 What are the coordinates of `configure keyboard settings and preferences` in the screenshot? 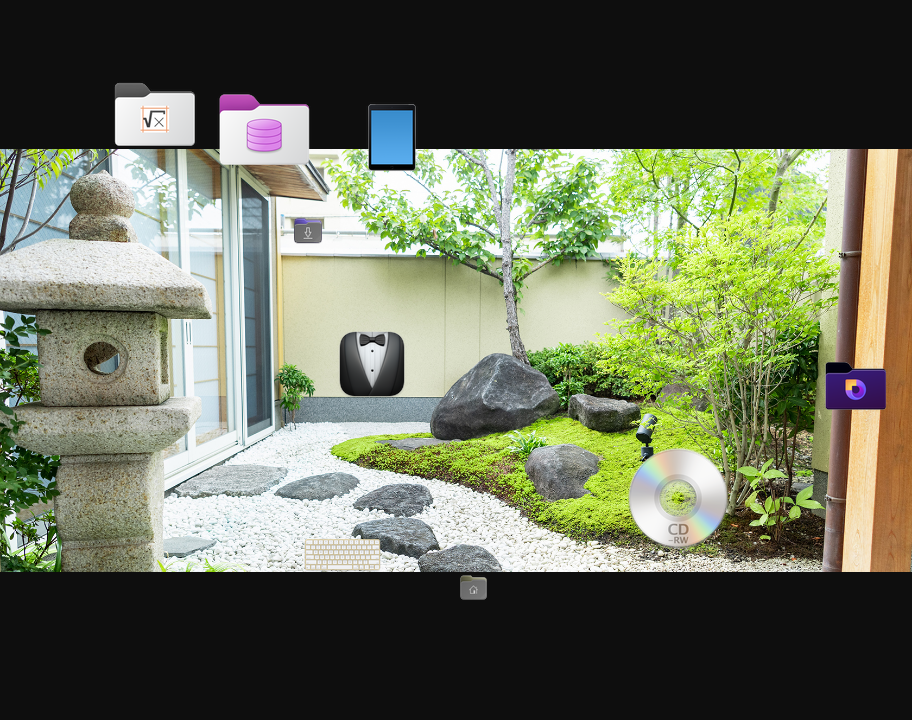 It's located at (372, 364).